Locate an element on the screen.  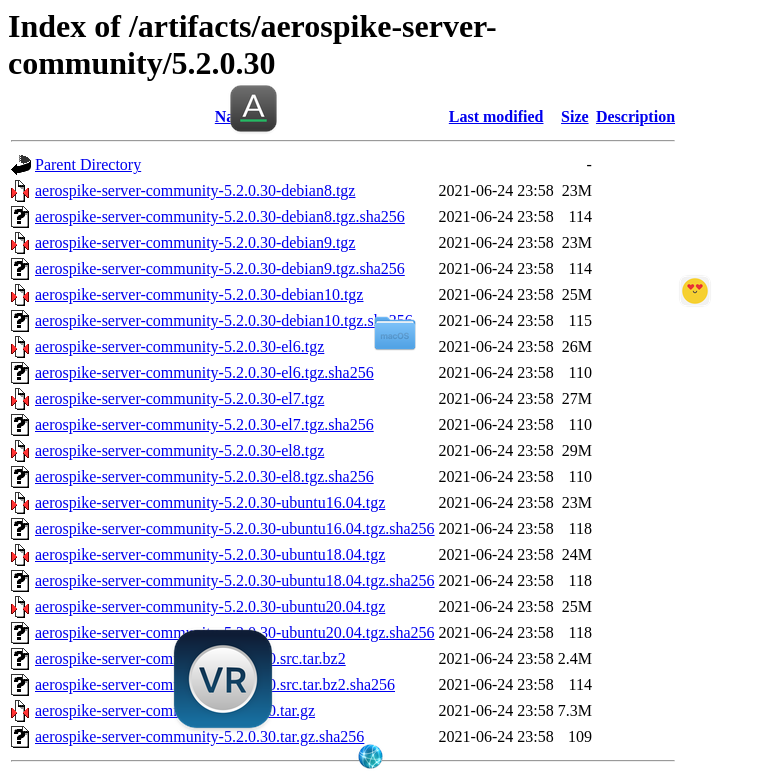
access network settings is located at coordinates (370, 756).